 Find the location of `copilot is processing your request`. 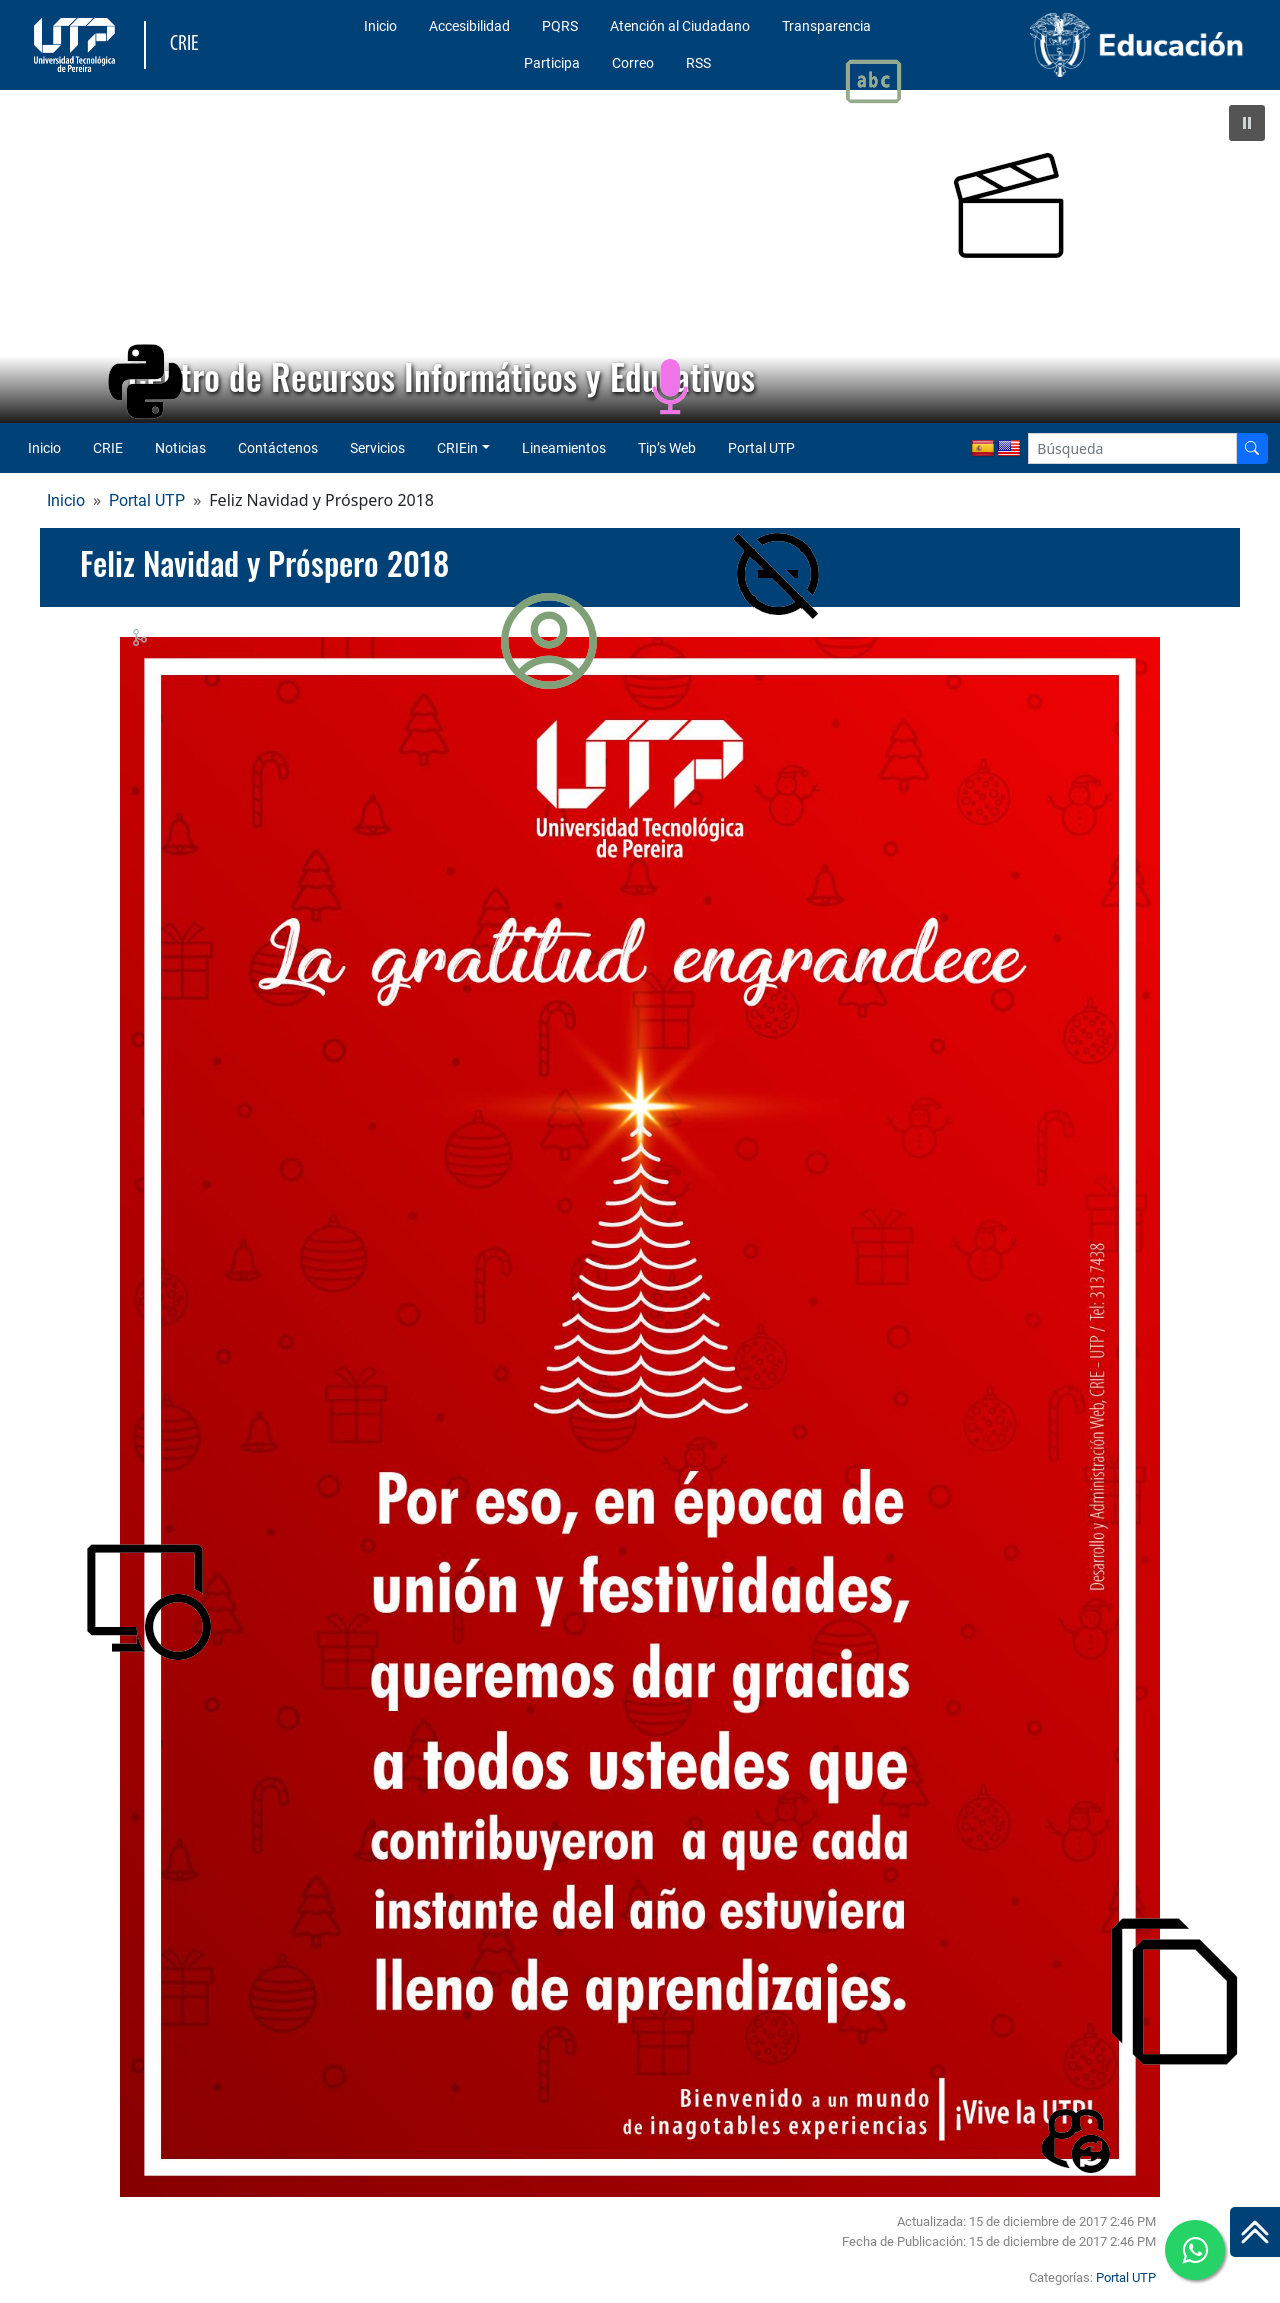

copilot is processing your request is located at coordinates (1076, 2139).